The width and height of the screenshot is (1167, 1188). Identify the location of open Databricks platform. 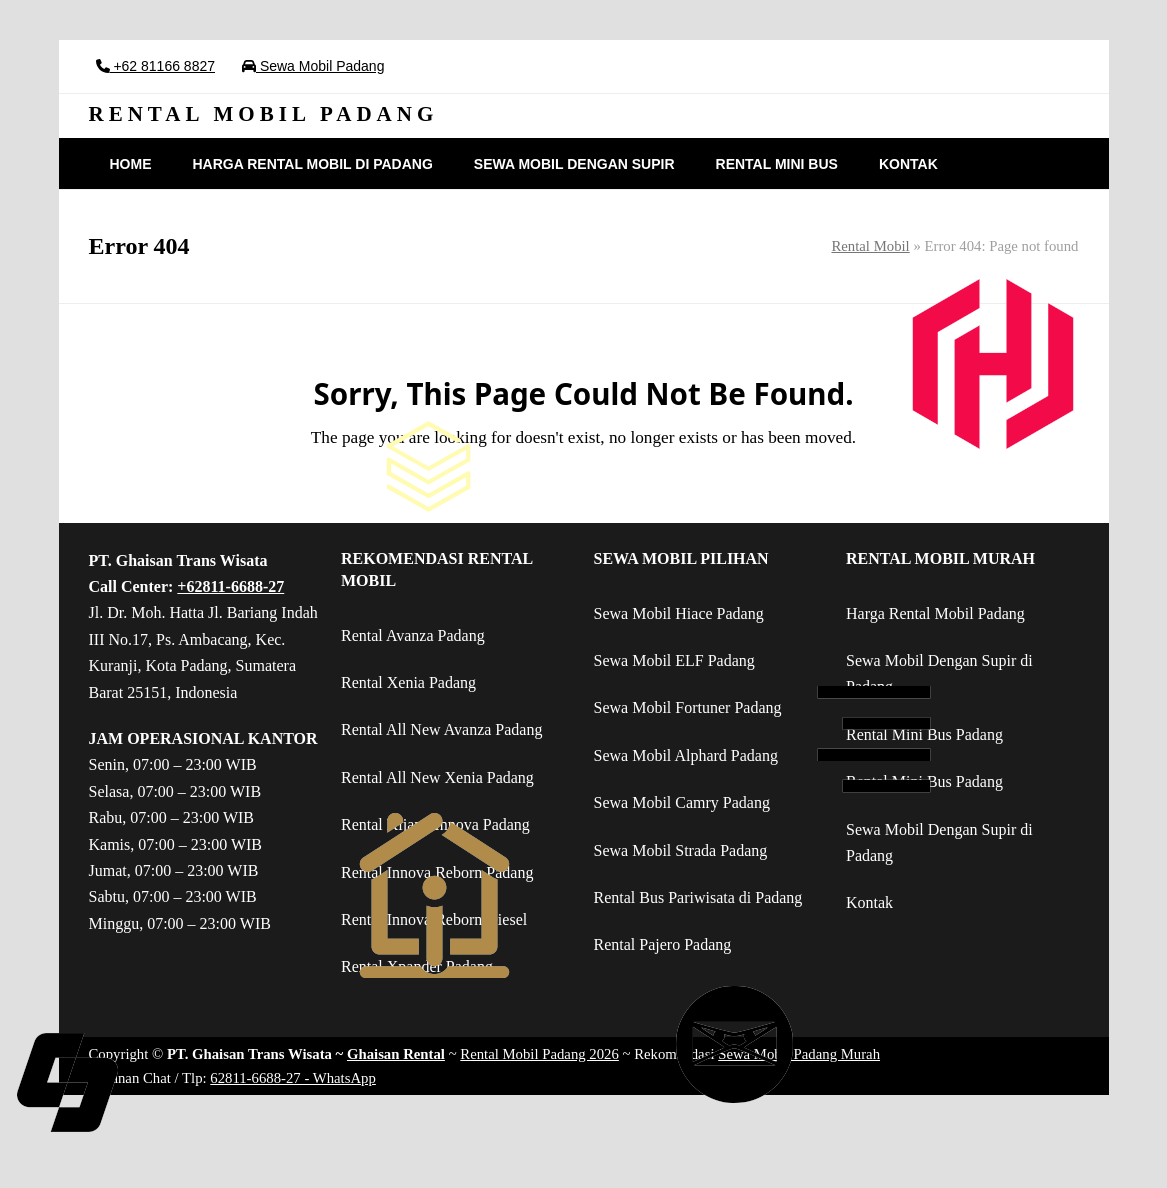
(428, 466).